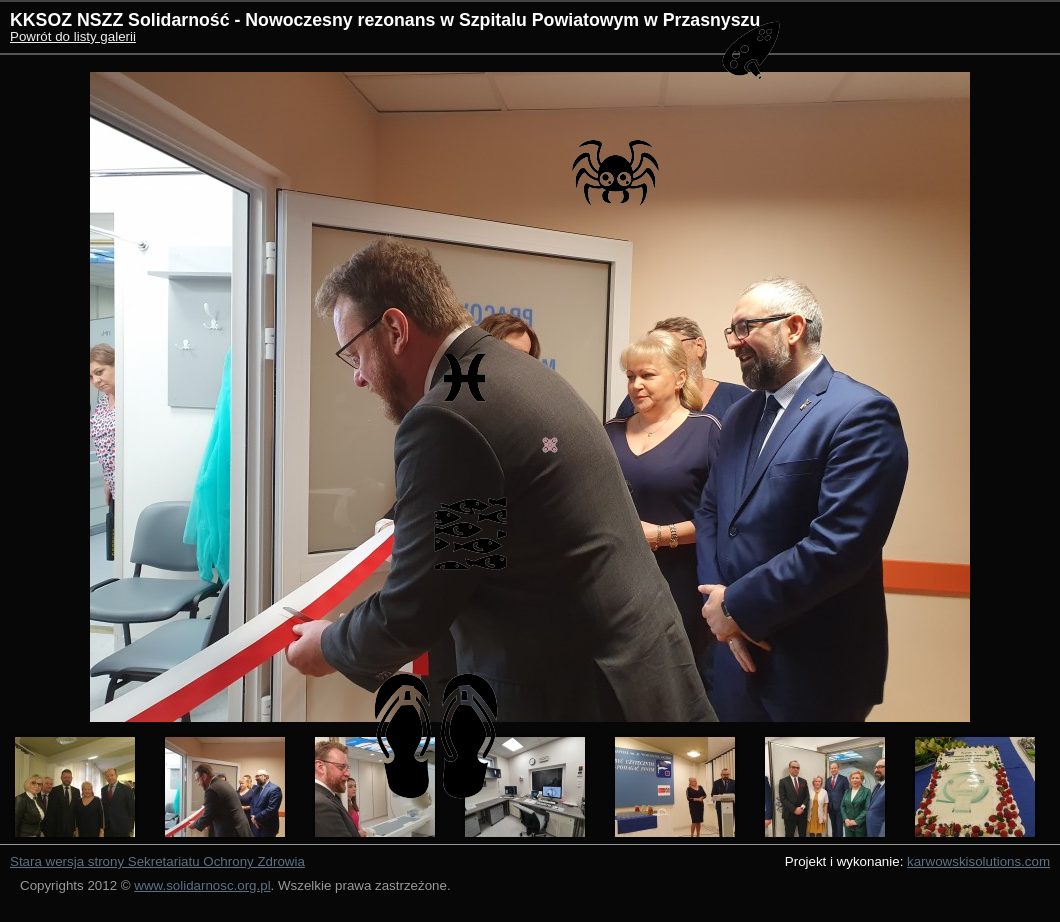 Image resolution: width=1060 pixels, height=922 pixels. What do you see at coordinates (465, 378) in the screenshot?
I see `view pisces zodiac sign information` at bounding box center [465, 378].